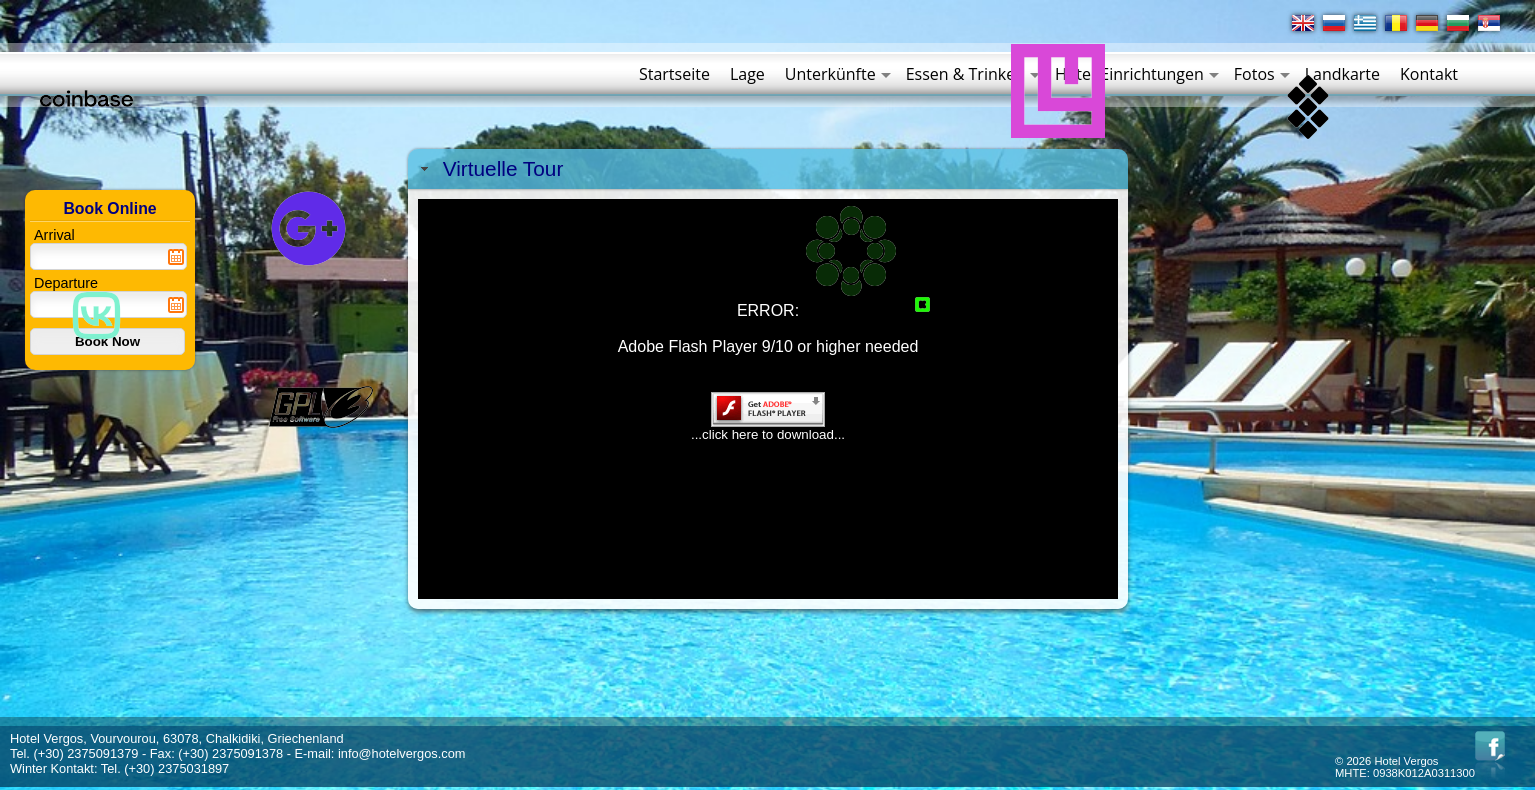 This screenshot has height=790, width=1535. What do you see at coordinates (851, 251) in the screenshot?
I see `open source framework (OSF) logo` at bounding box center [851, 251].